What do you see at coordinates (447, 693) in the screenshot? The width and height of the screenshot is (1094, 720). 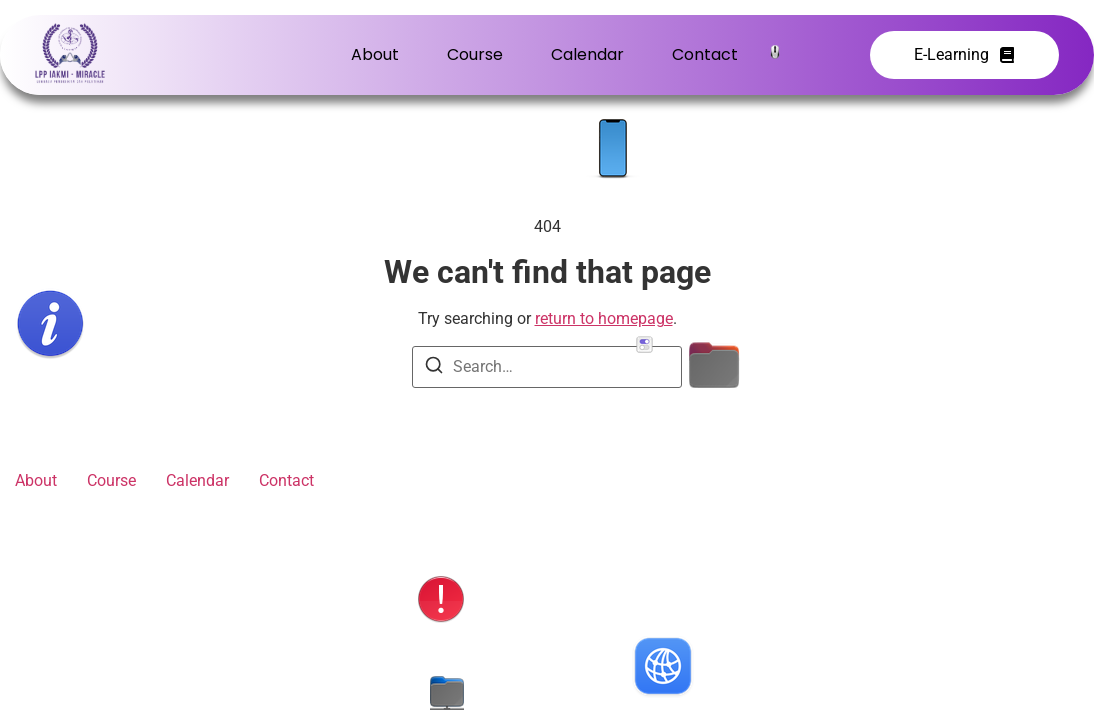 I see `access a remote or network folder` at bounding box center [447, 693].